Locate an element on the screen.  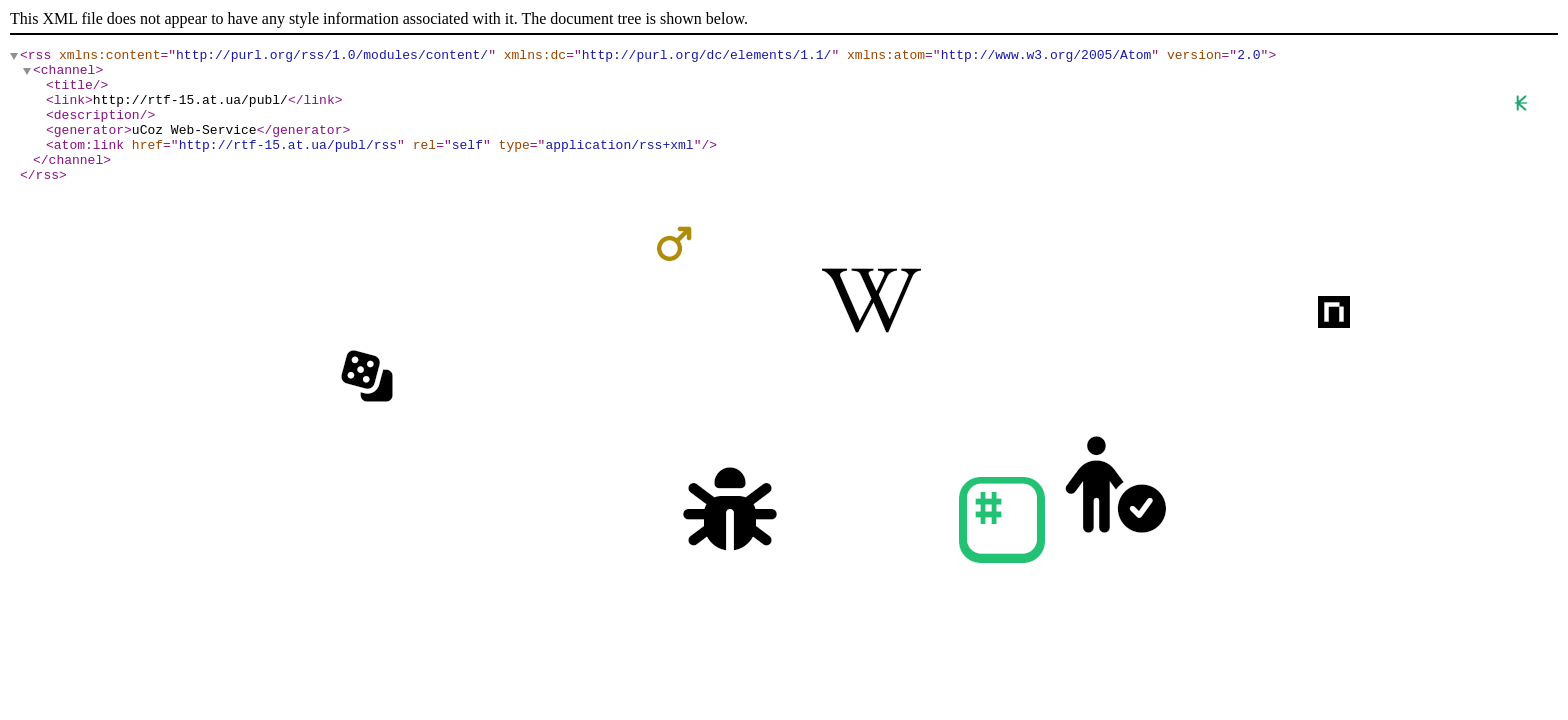
open stackedit markdown editor is located at coordinates (1002, 520).